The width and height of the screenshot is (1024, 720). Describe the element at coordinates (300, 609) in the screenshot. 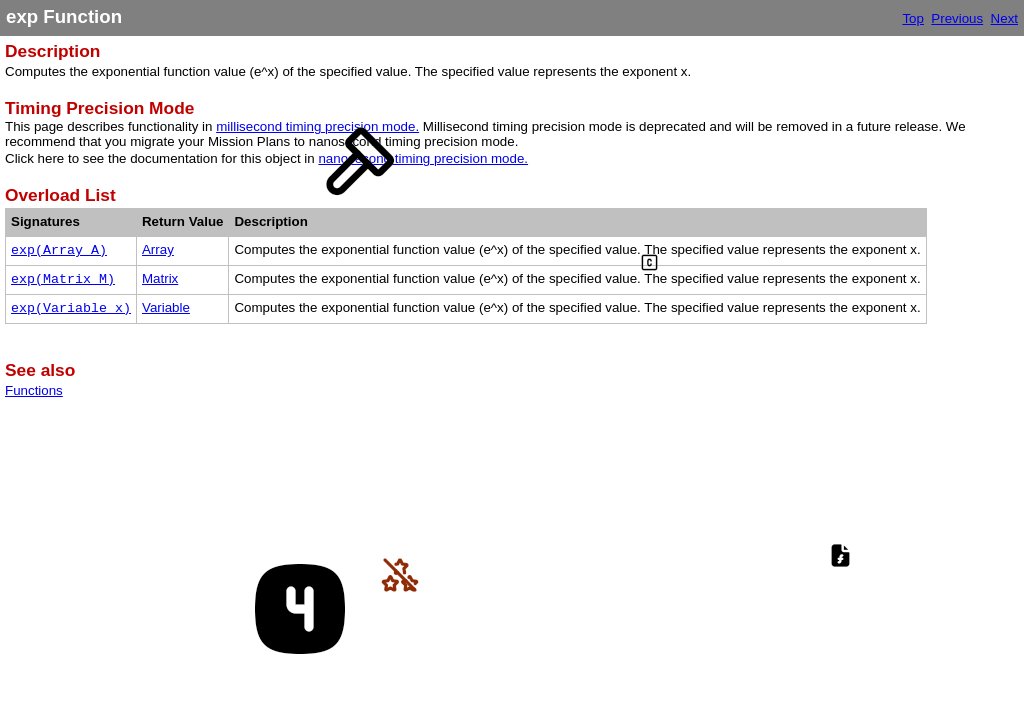

I see `indicates step 4 in a multi-step process` at that location.